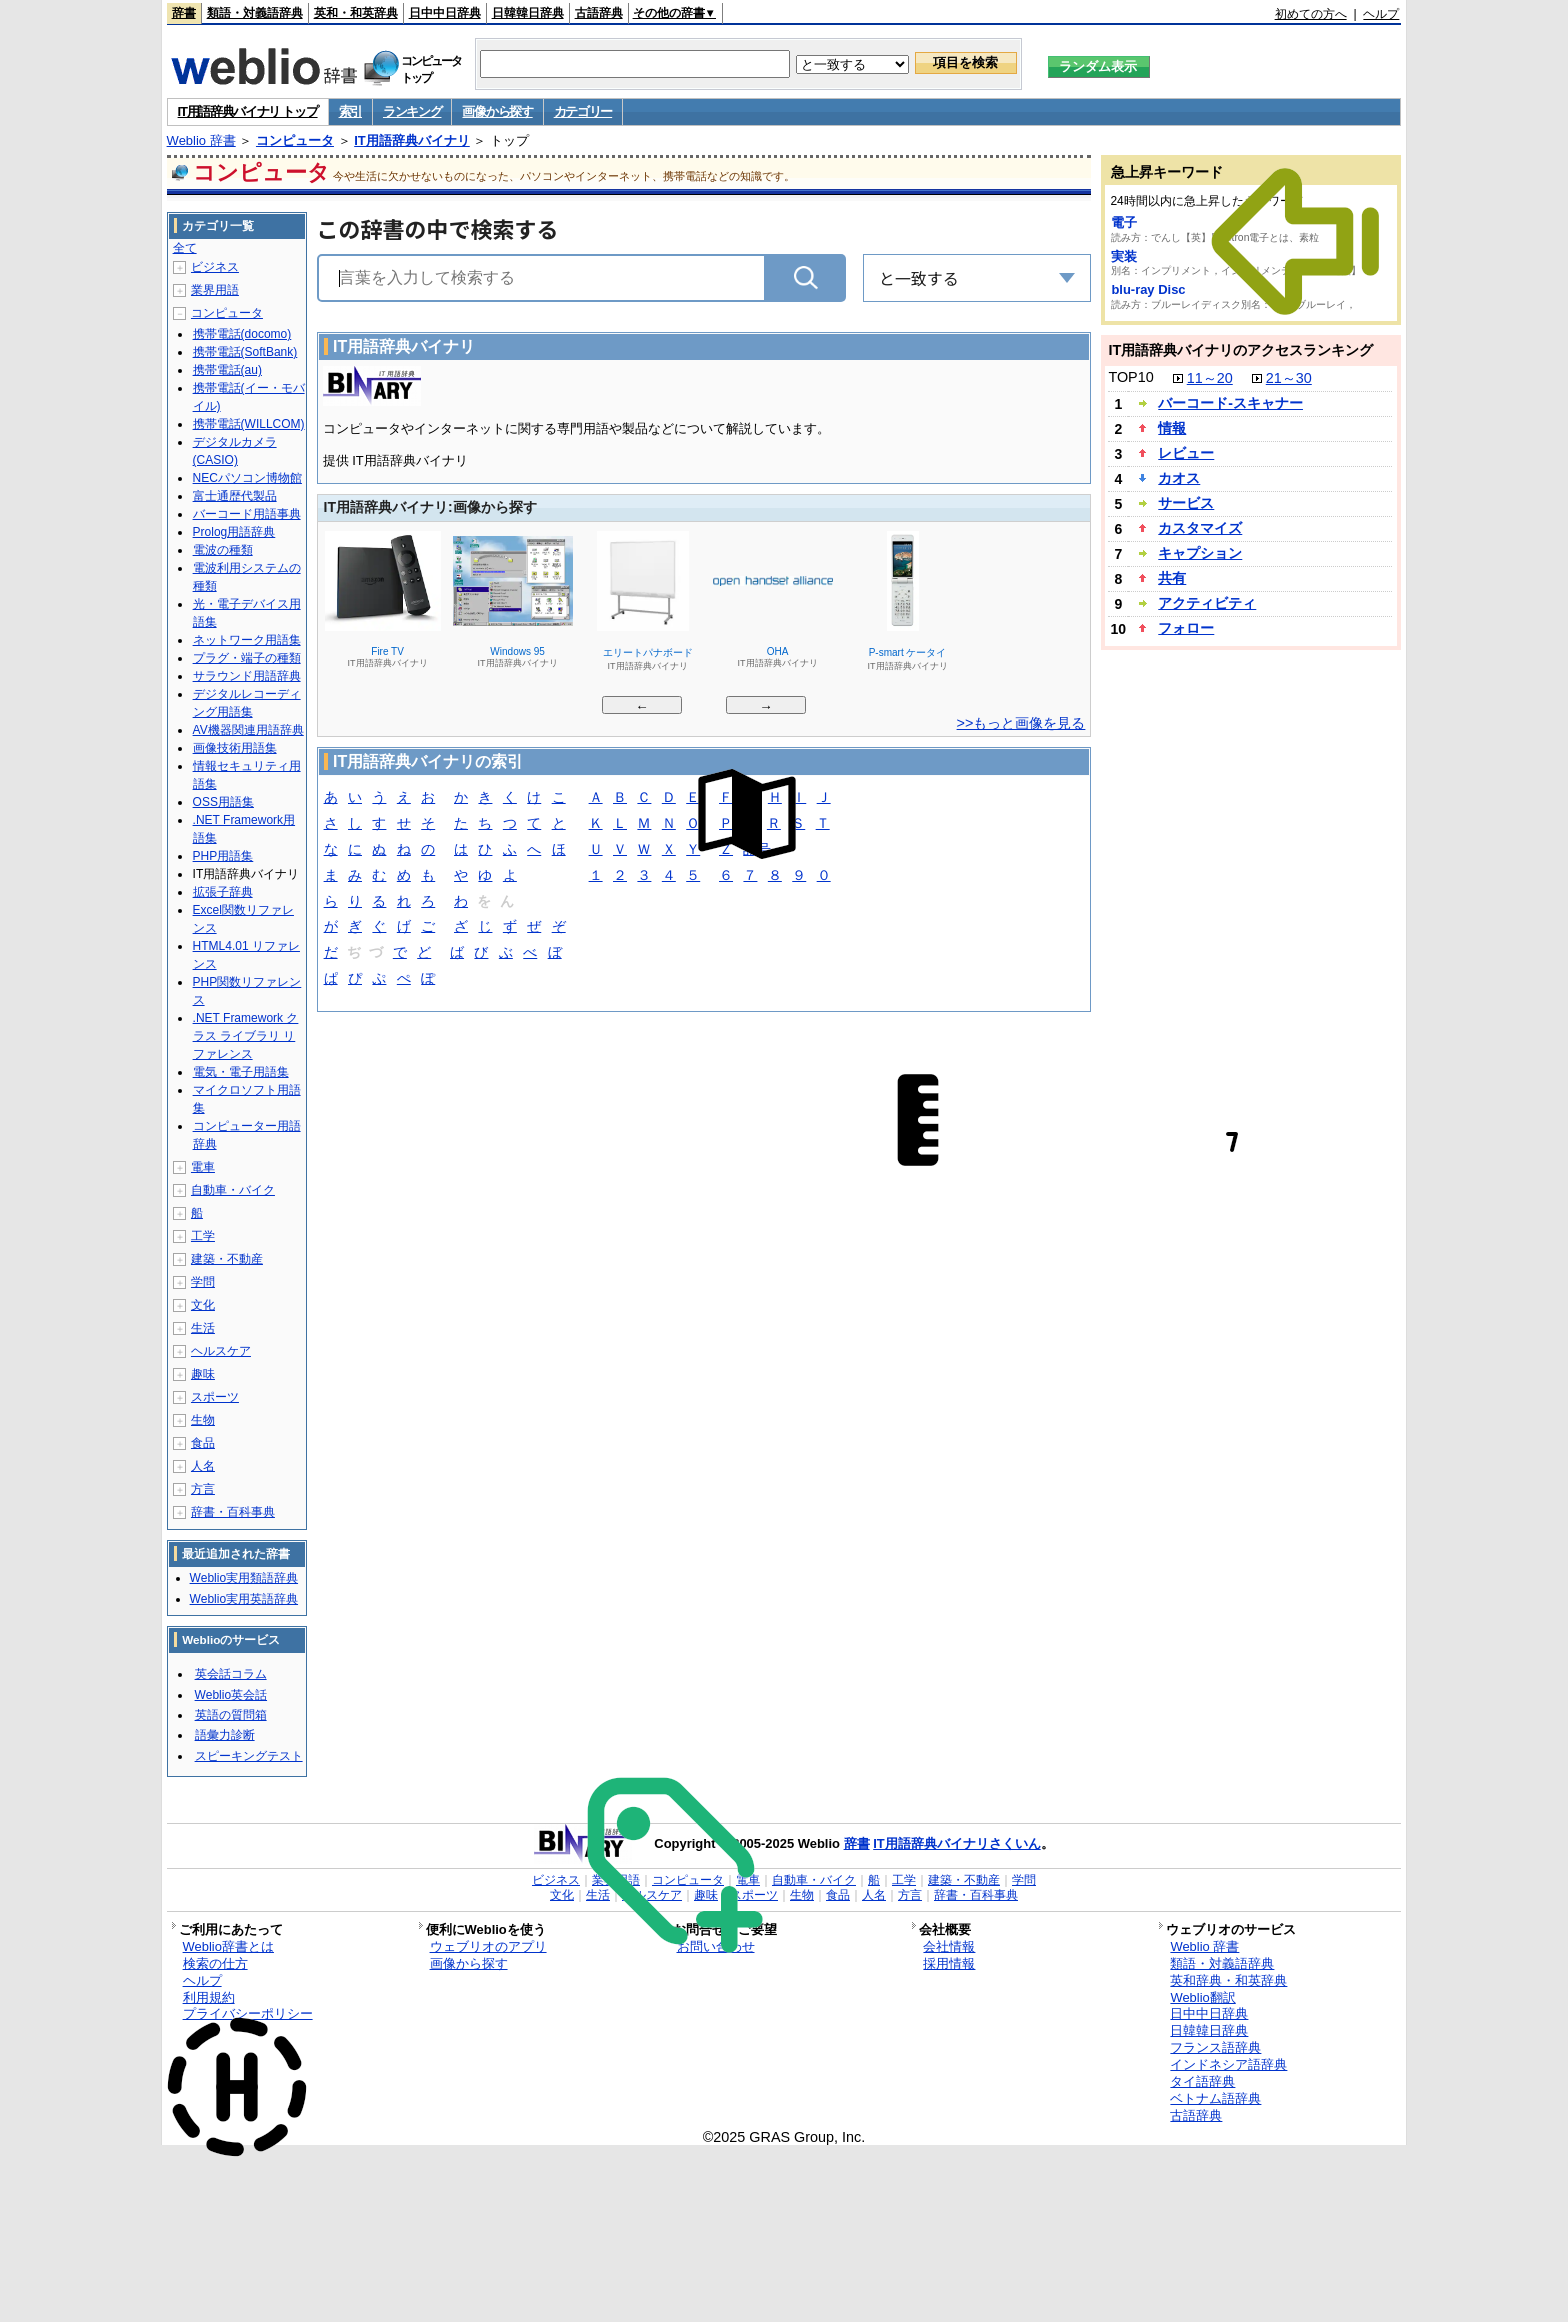 The image size is (1568, 2322). Describe the element at coordinates (747, 814) in the screenshot. I see `open map view` at that location.